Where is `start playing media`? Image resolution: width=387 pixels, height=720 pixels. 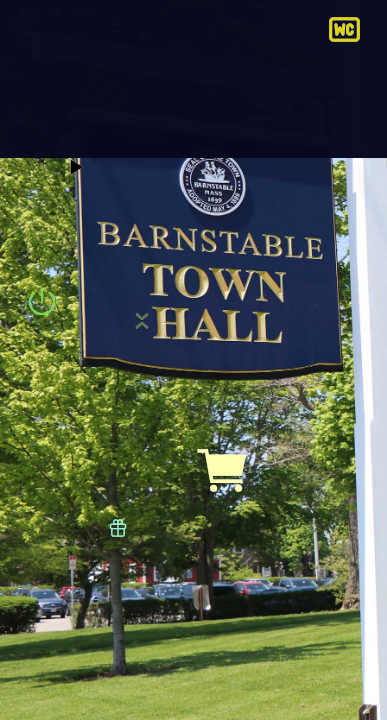 start playing media is located at coordinates (77, 167).